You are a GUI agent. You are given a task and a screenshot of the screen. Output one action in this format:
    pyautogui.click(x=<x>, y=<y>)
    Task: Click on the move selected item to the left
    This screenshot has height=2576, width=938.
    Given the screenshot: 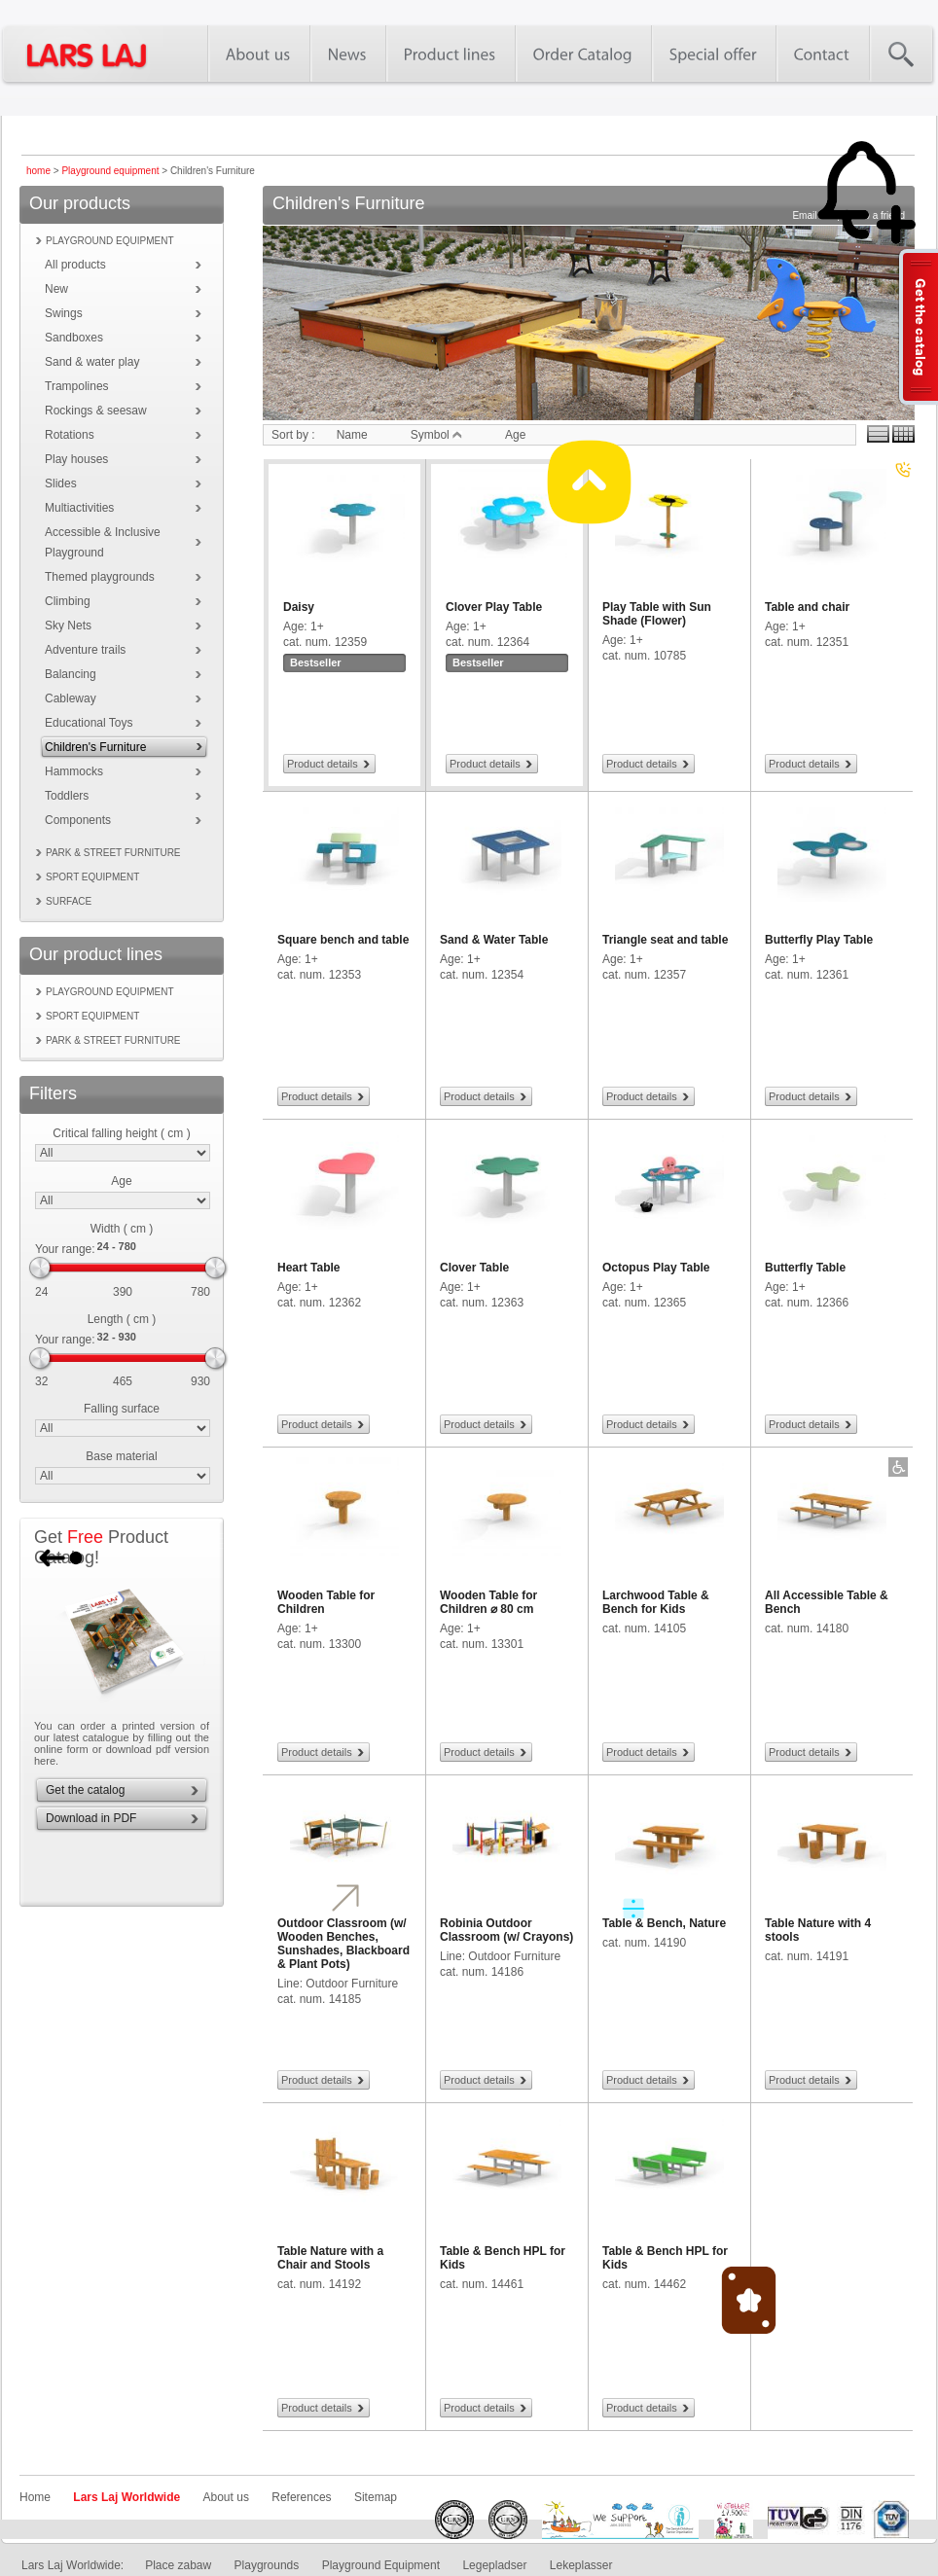 What is the action you would take?
    pyautogui.click(x=60, y=1557)
    